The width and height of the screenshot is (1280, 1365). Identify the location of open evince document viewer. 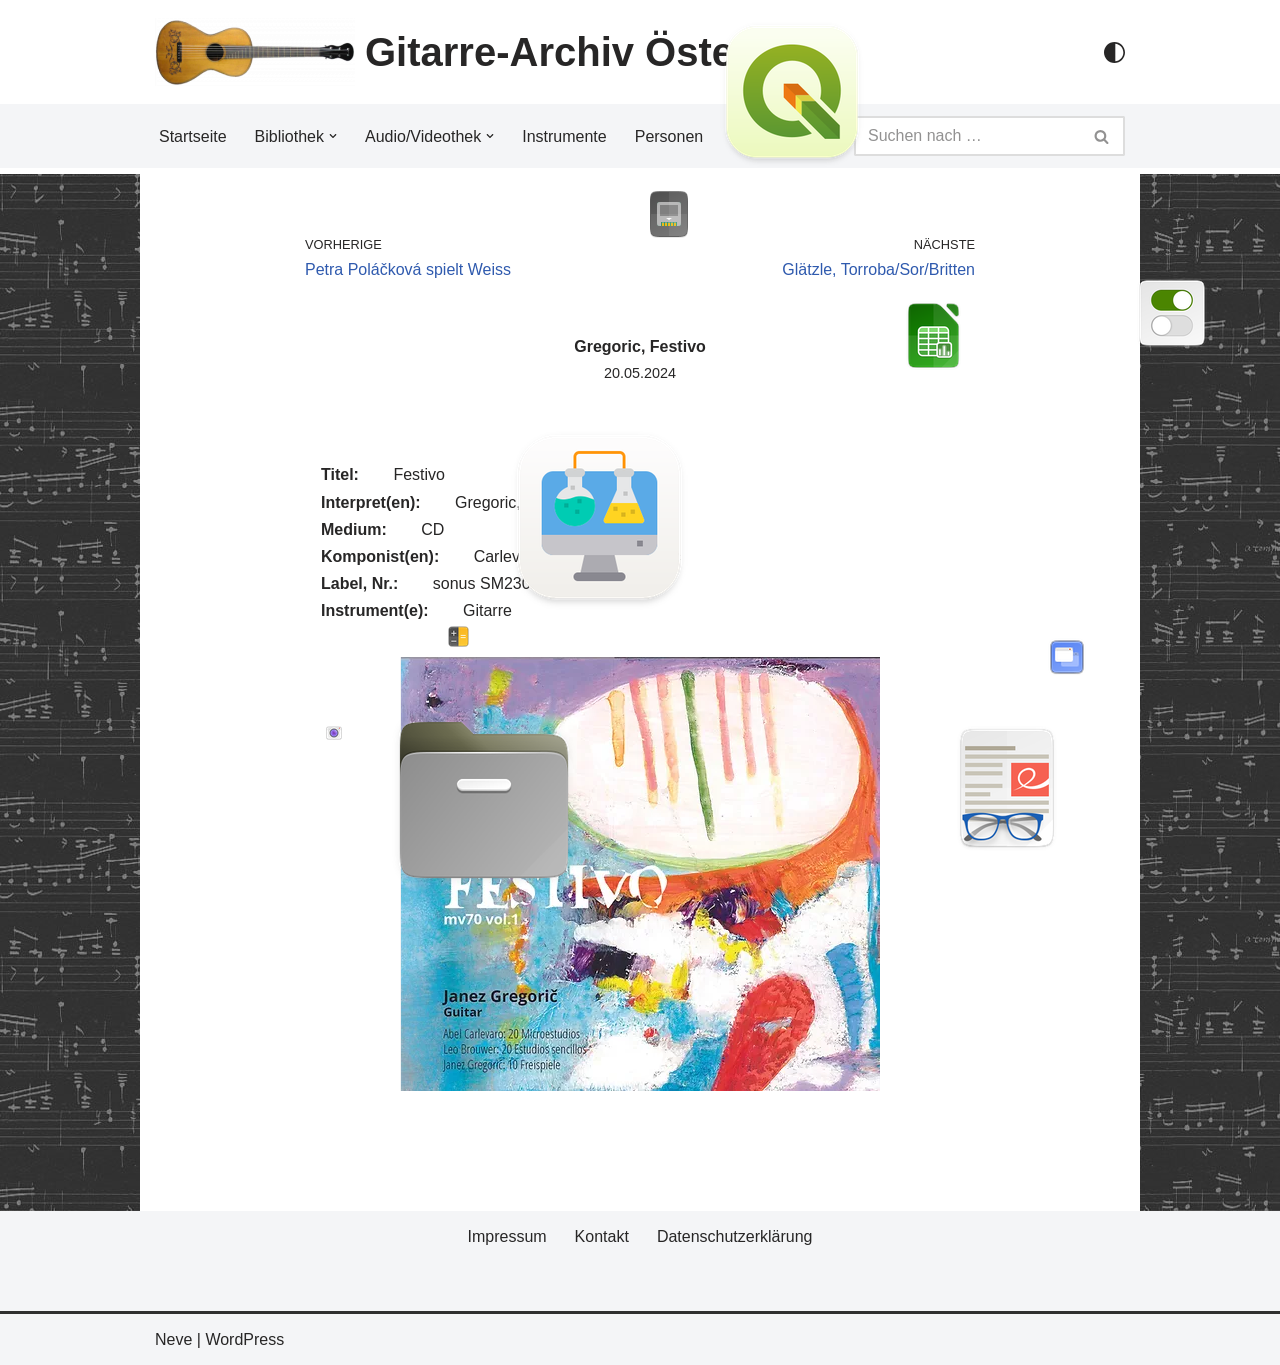
(1007, 788).